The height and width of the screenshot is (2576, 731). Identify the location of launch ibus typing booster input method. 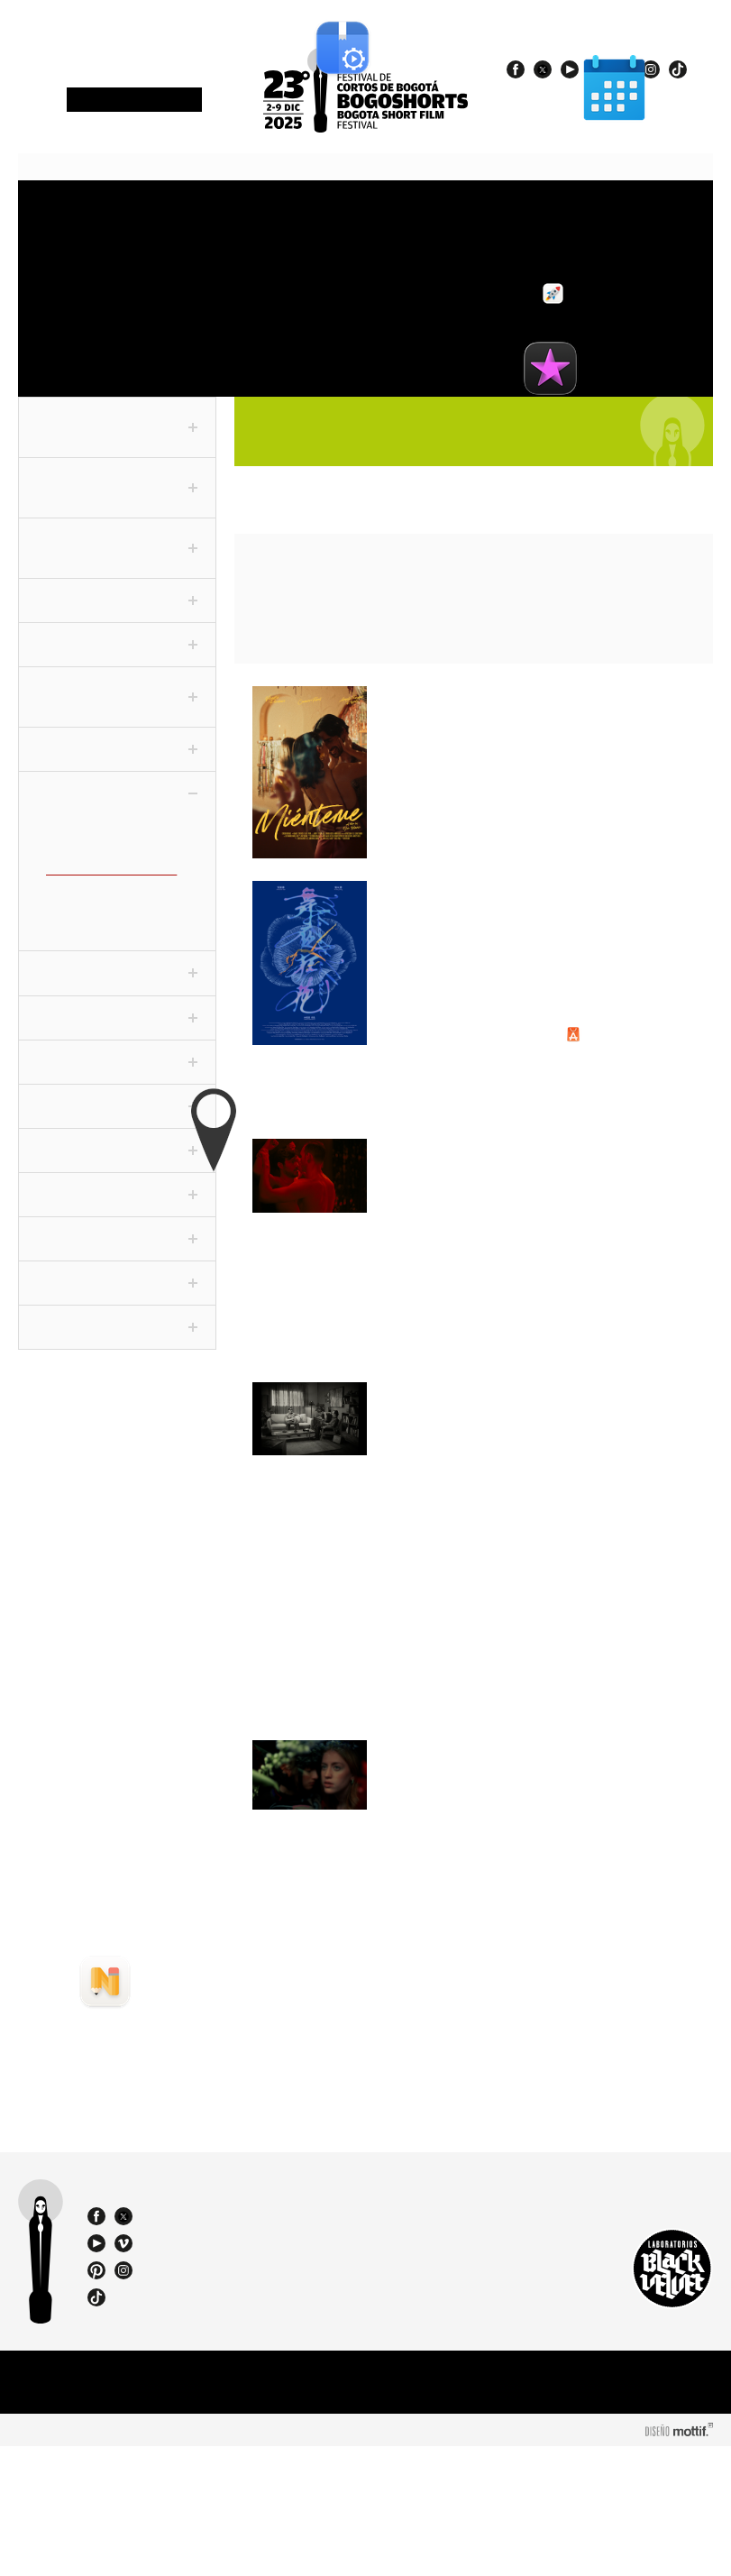
(553, 293).